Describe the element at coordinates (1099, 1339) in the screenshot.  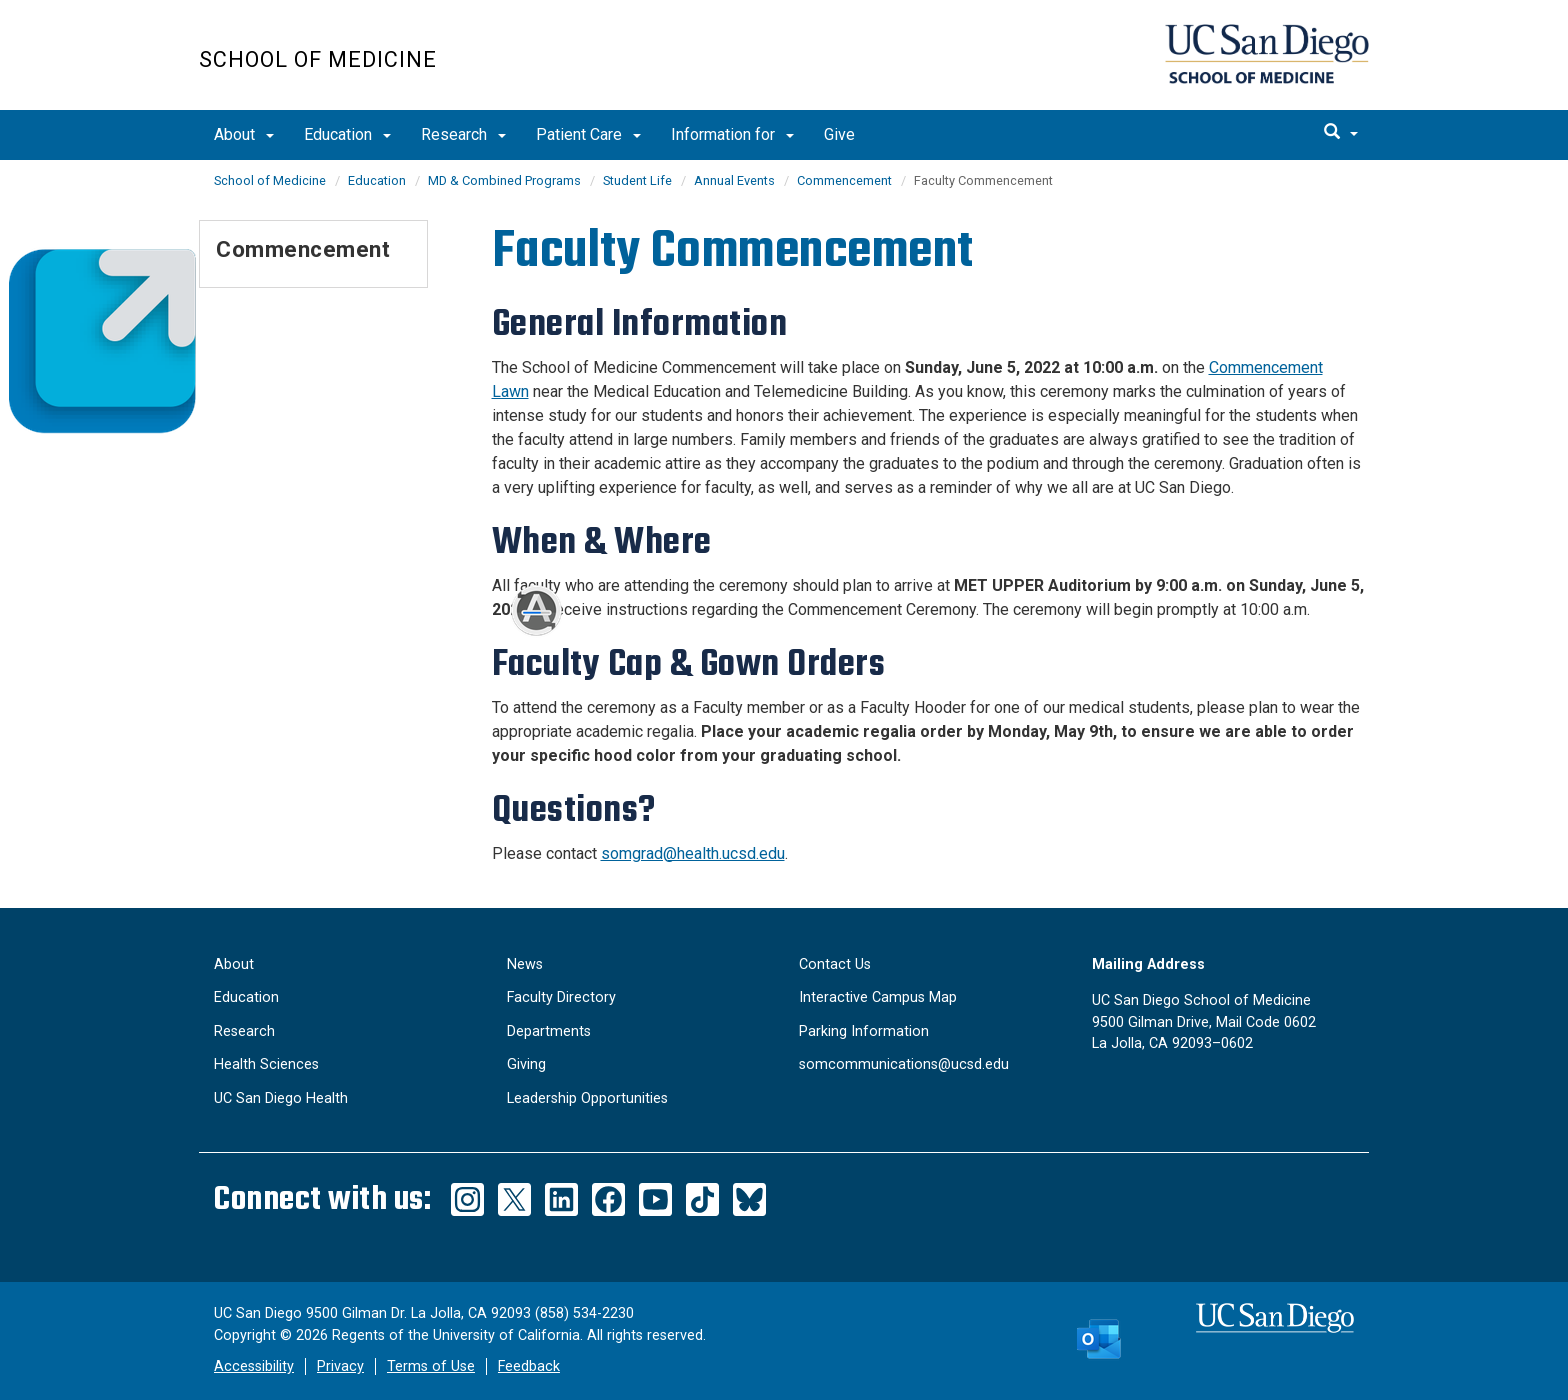
I see `open Microsoft Outlook email app` at that location.